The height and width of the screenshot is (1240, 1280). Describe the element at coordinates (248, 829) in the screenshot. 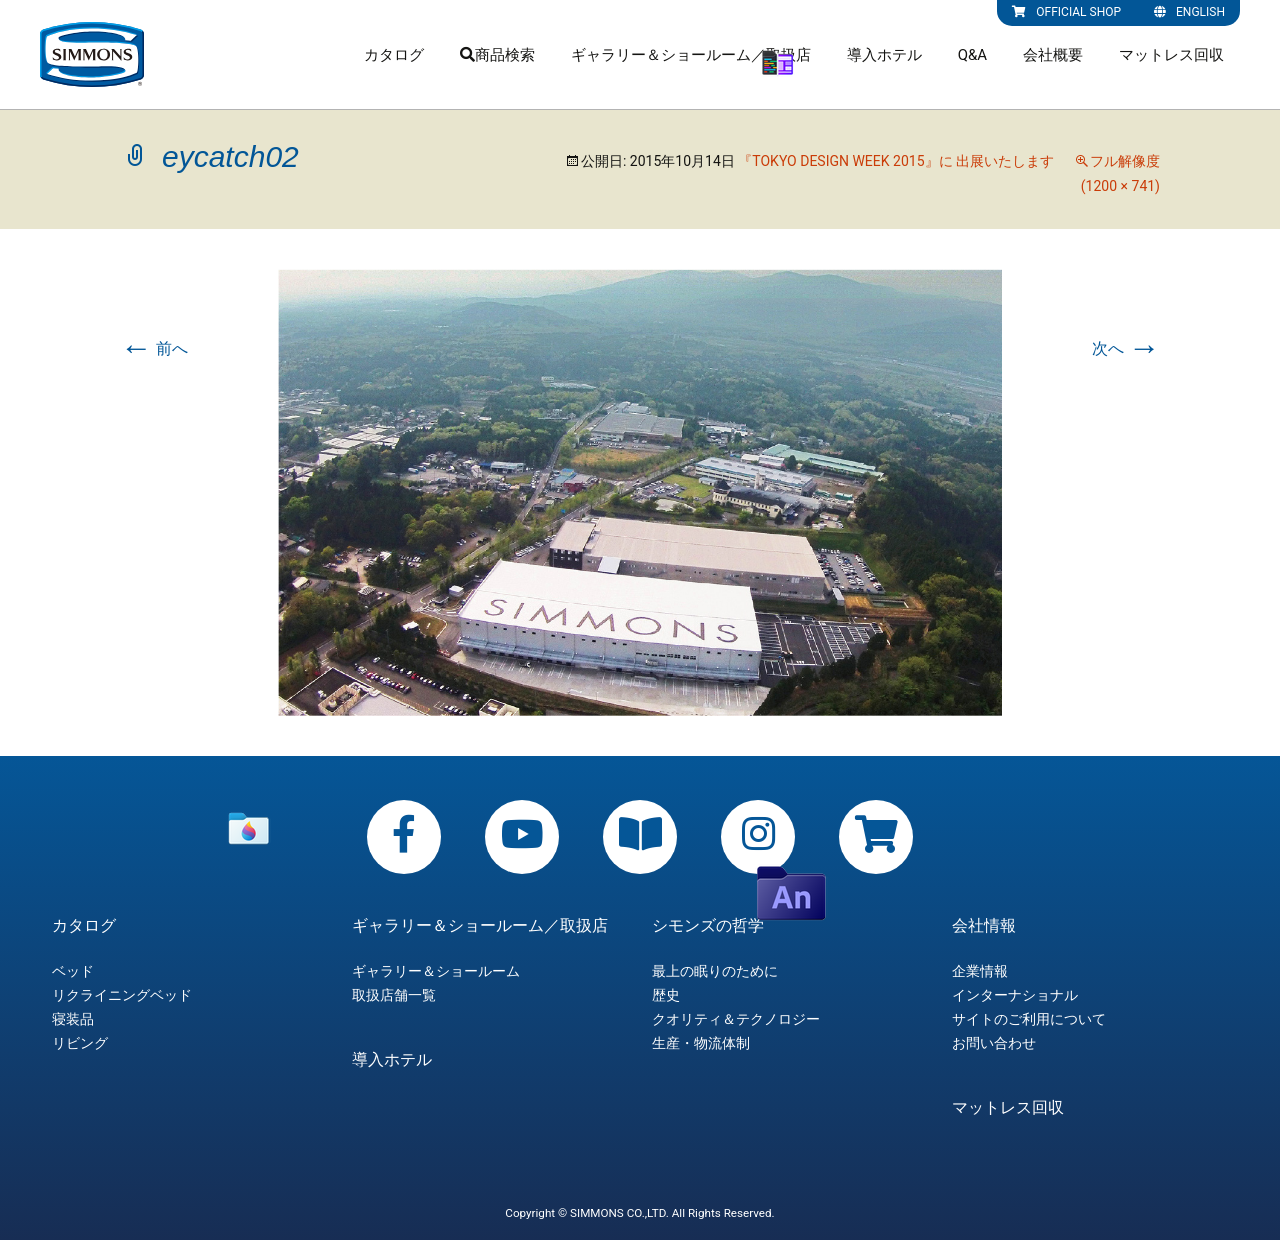

I see `open folder containing paint or art application files` at that location.